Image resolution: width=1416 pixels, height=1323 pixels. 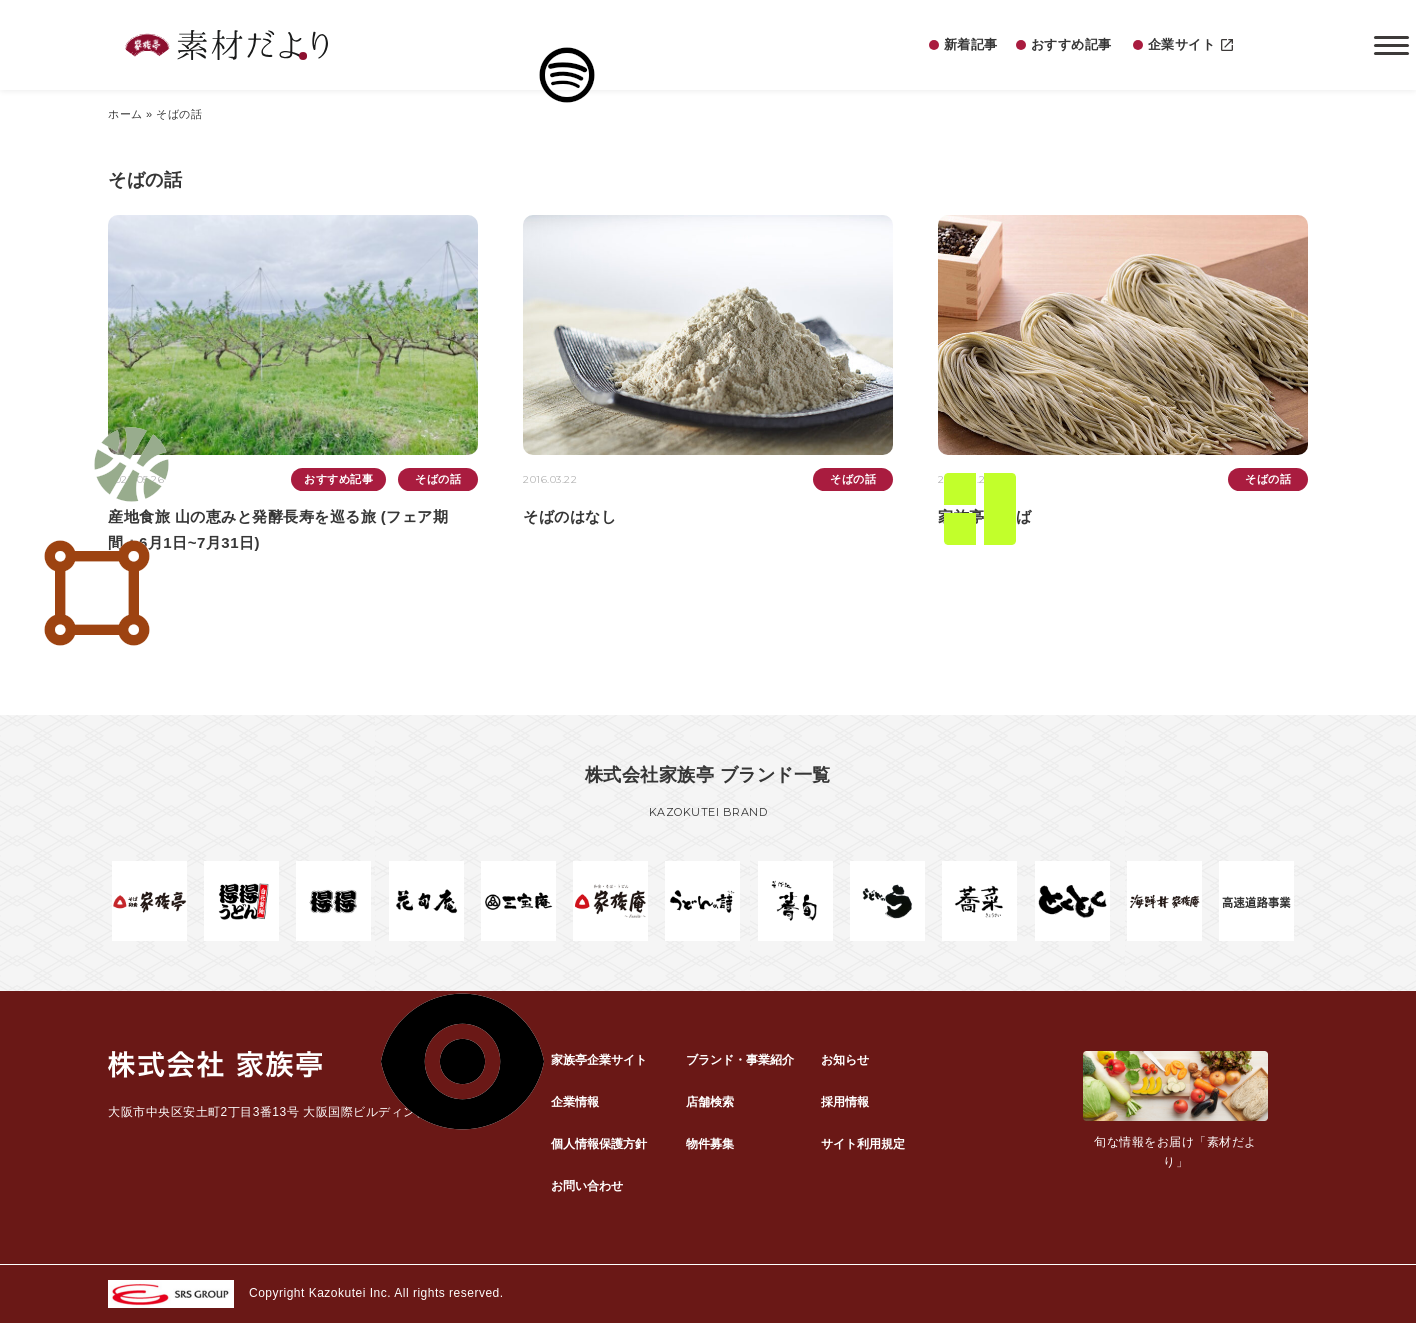 I want to click on access shape editing tools, so click(x=97, y=593).